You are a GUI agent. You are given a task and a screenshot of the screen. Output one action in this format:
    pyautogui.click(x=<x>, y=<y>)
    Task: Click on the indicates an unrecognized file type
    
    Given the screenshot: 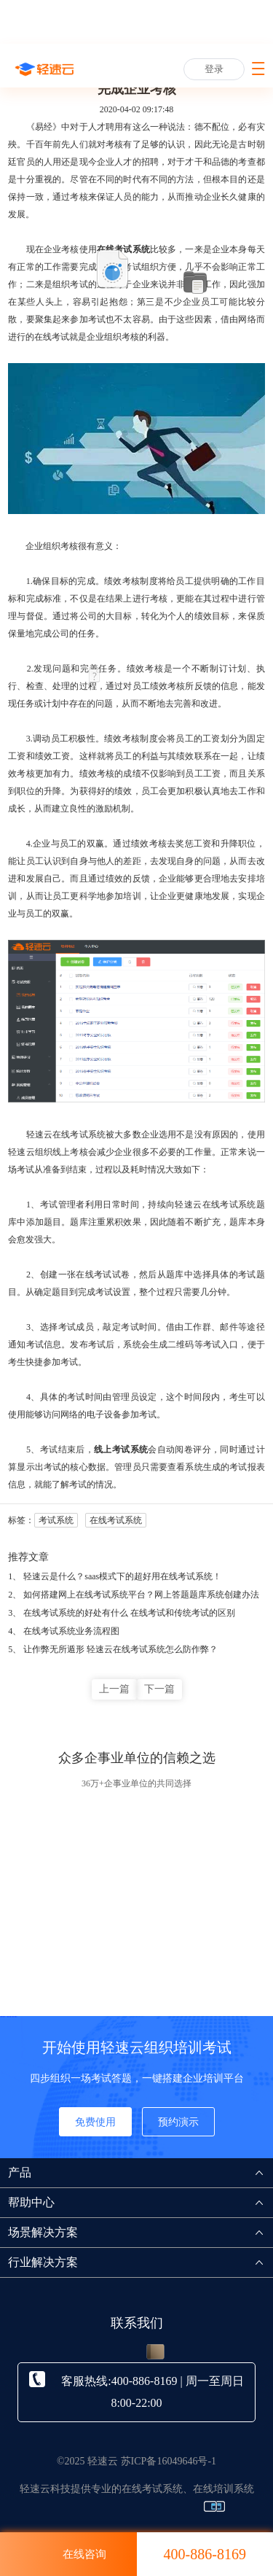 What is the action you would take?
    pyautogui.click(x=94, y=675)
    